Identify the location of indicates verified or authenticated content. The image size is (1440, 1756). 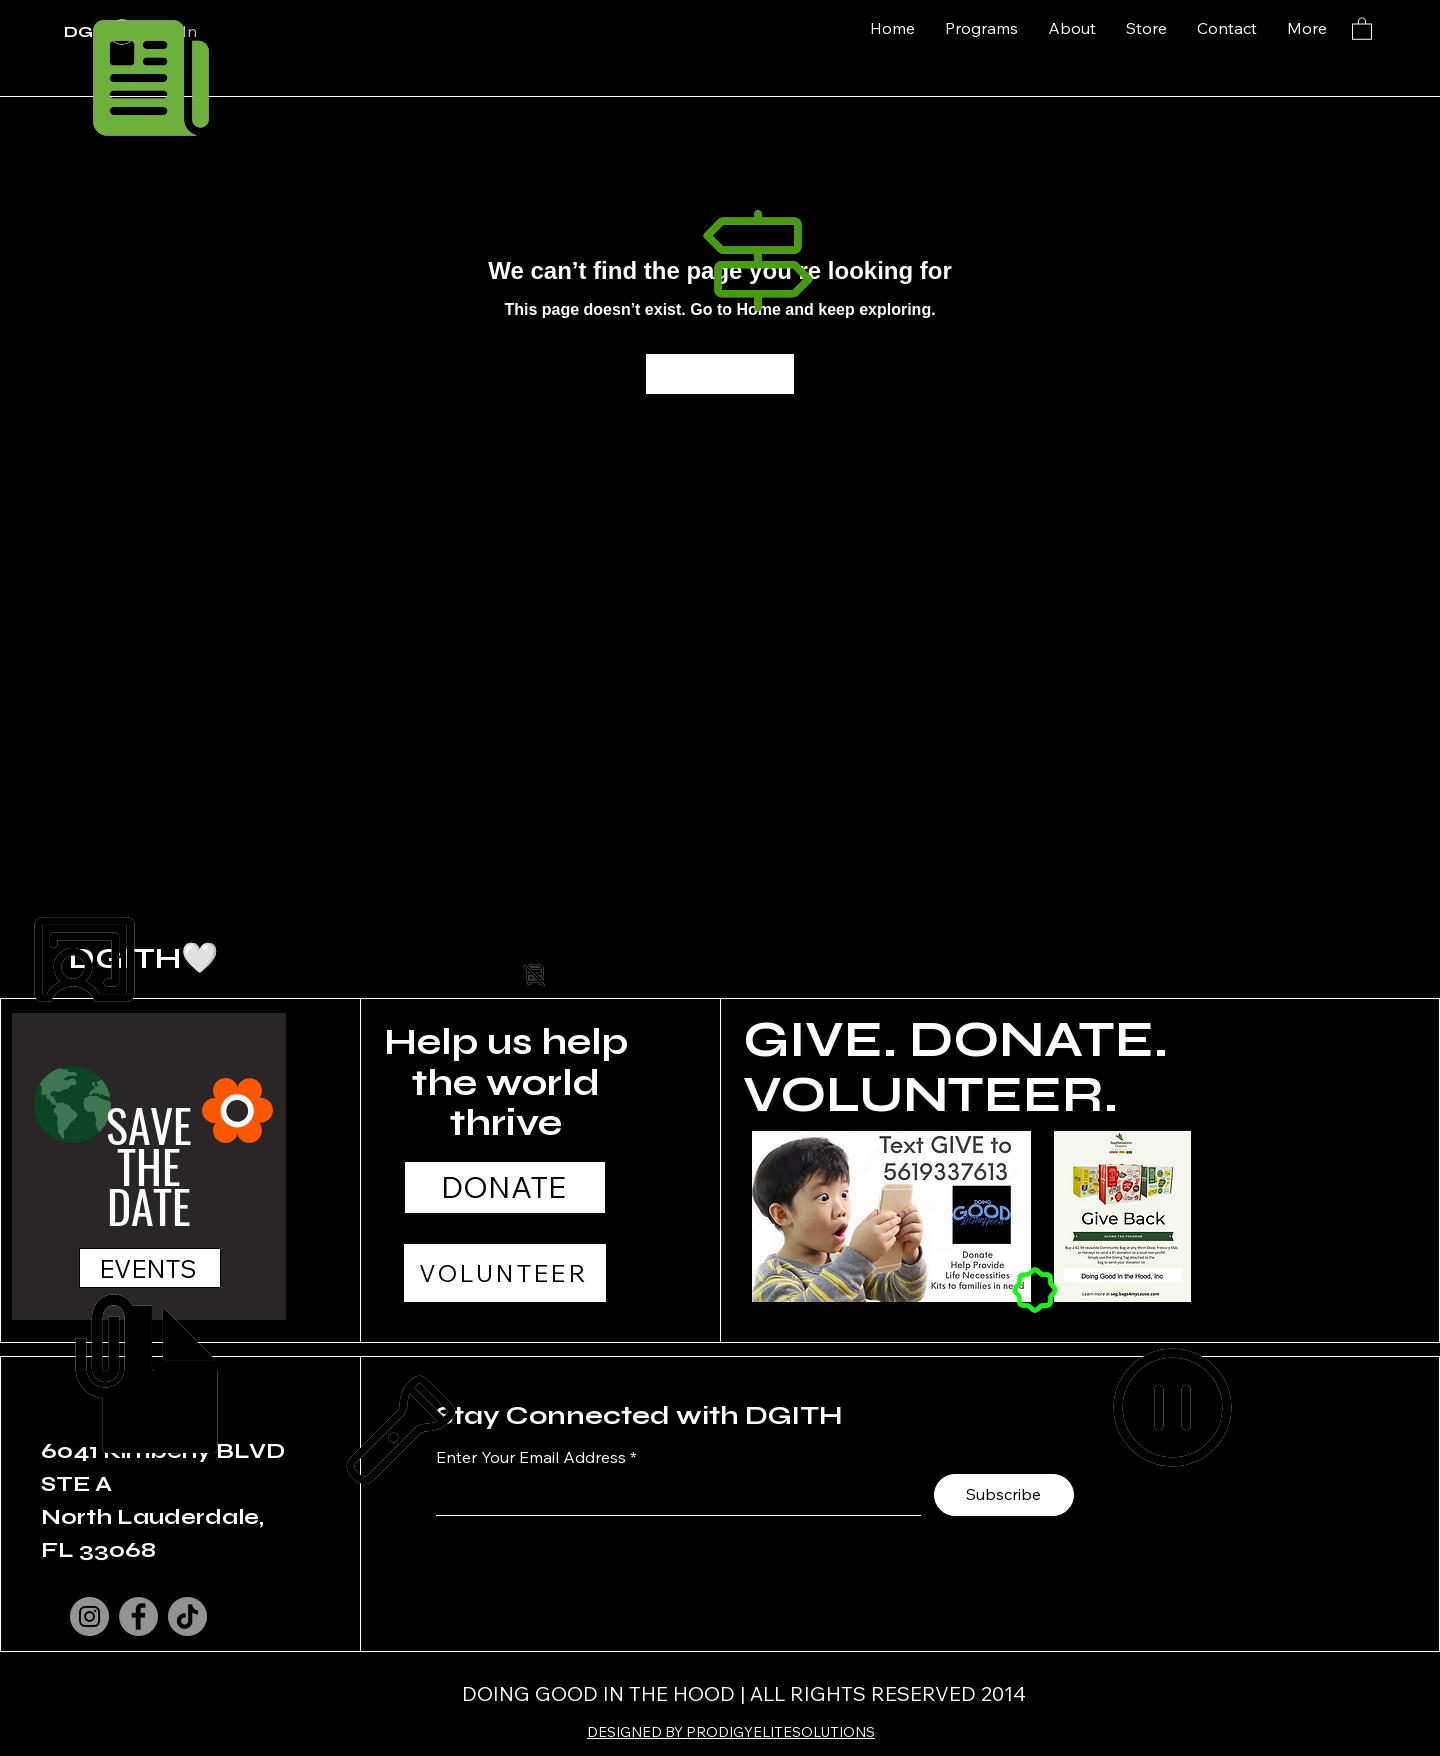
(1035, 1290).